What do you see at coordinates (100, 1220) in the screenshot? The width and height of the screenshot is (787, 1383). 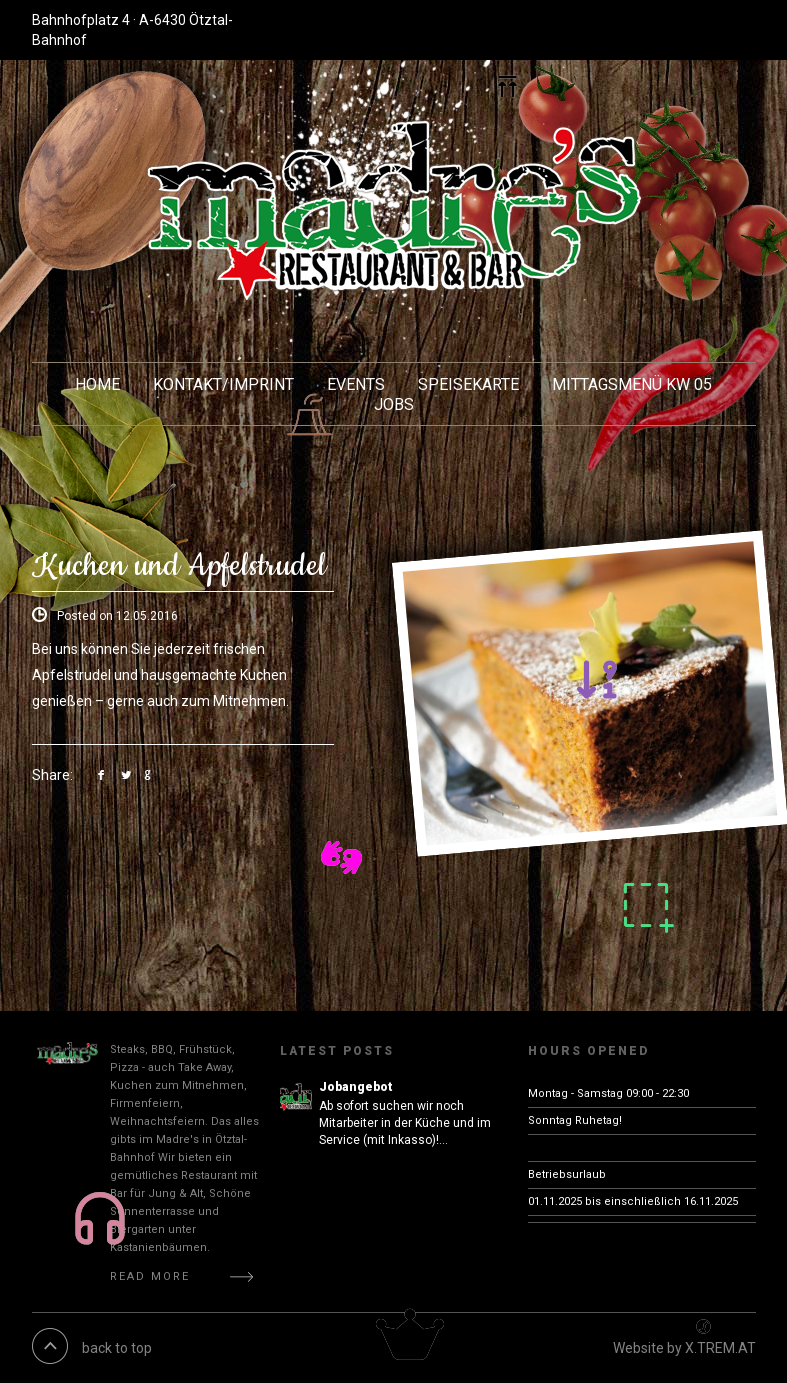 I see `listen to audio or music` at bounding box center [100, 1220].